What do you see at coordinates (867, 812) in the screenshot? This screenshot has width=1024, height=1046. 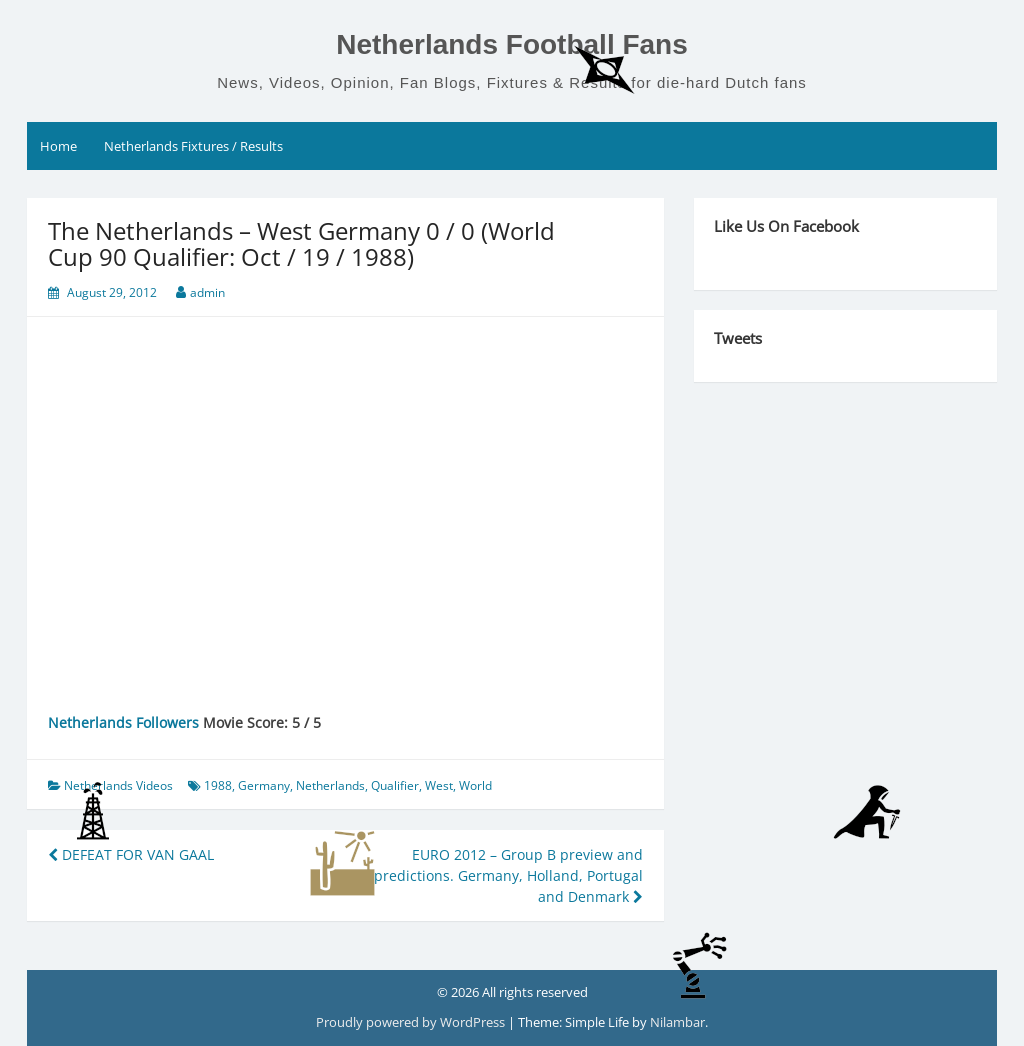 I see `select assassin or rogue character class` at bounding box center [867, 812].